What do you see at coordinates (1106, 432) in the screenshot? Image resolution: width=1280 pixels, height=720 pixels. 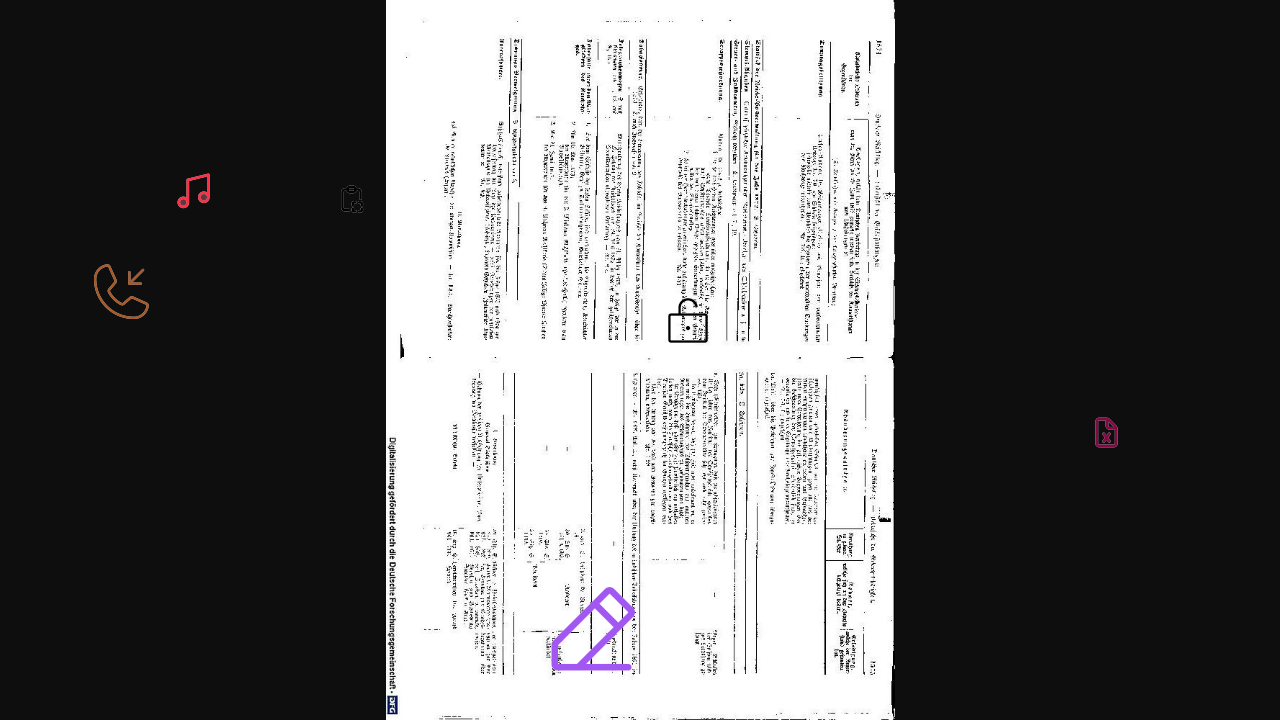 I see `open or view an excel spreadsheet` at bounding box center [1106, 432].